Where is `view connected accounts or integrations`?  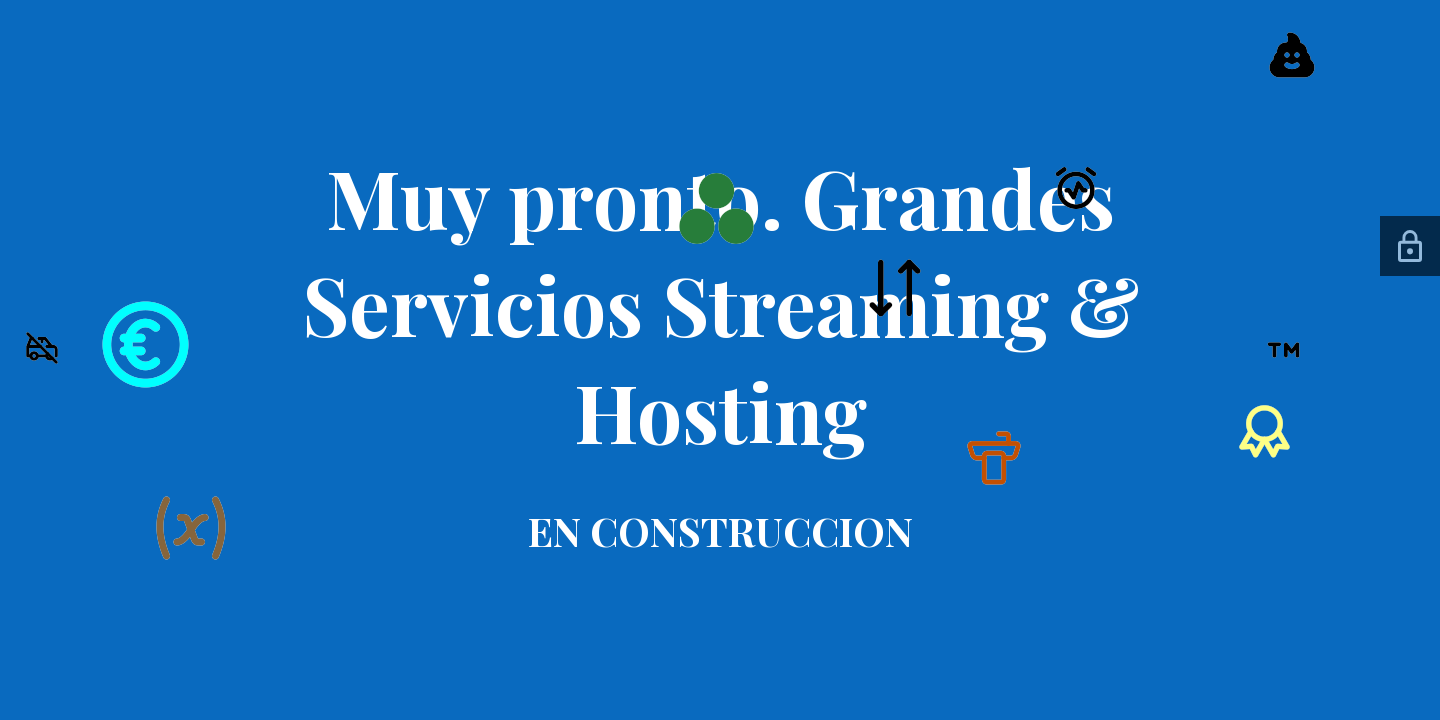
view connected accounts or integrations is located at coordinates (716, 208).